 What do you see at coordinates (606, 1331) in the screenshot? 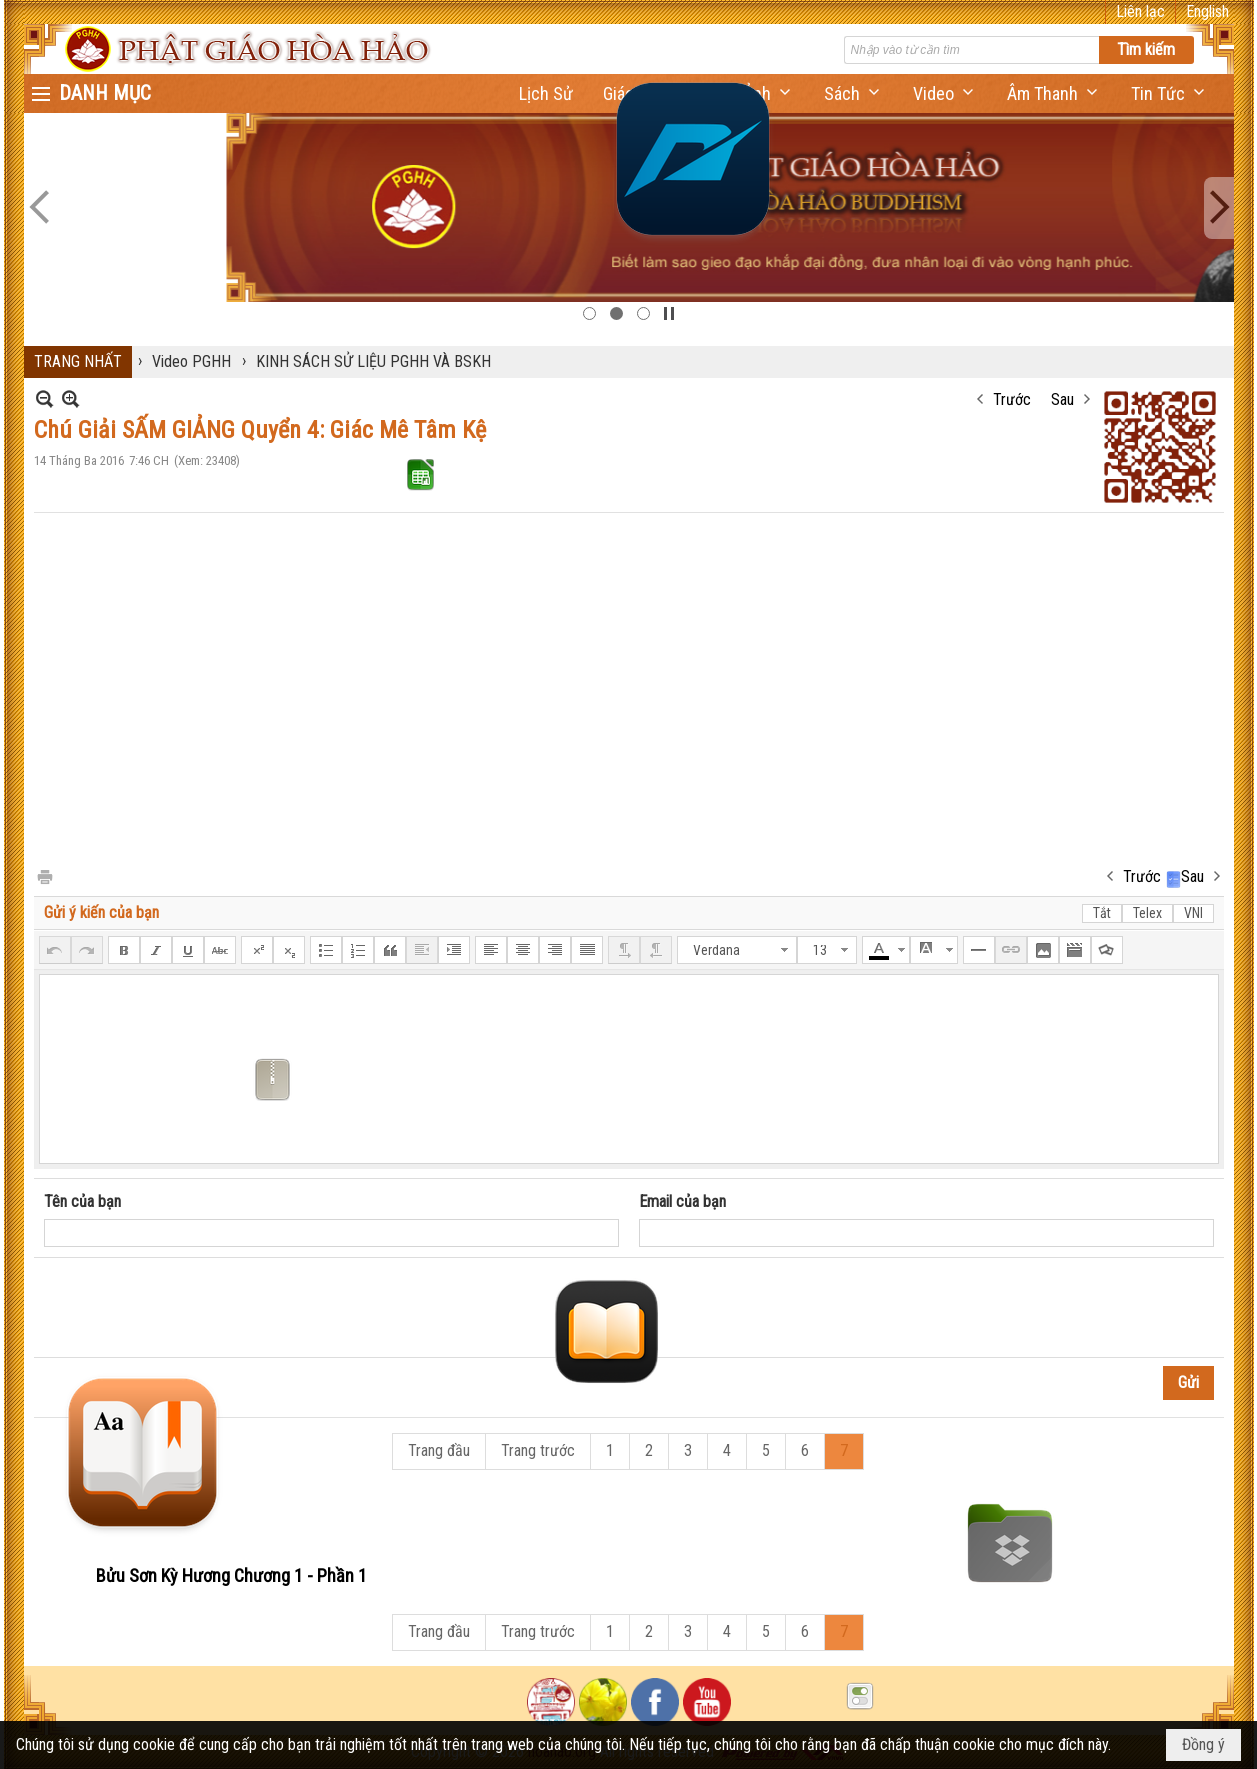
I see `open the Books app` at bounding box center [606, 1331].